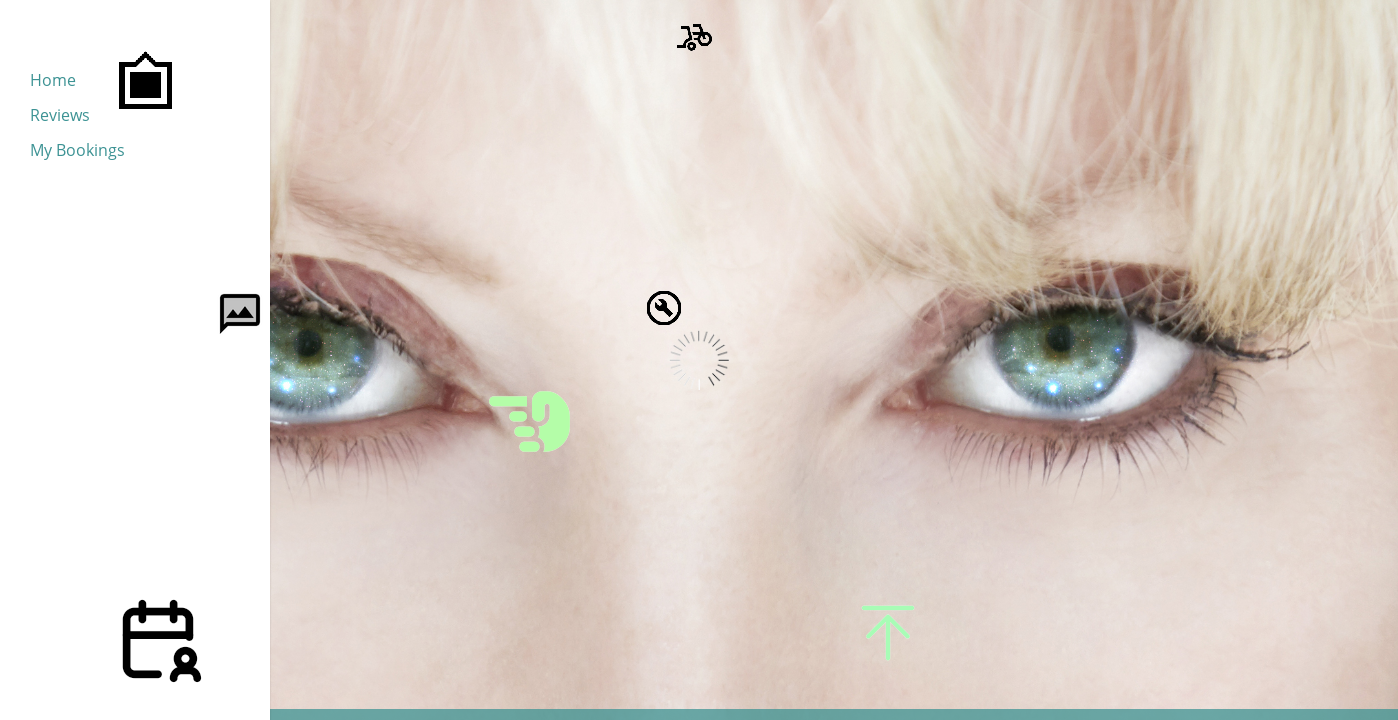 The width and height of the screenshot is (1398, 720). Describe the element at coordinates (694, 37) in the screenshot. I see `view bike and scooter rental options` at that location.